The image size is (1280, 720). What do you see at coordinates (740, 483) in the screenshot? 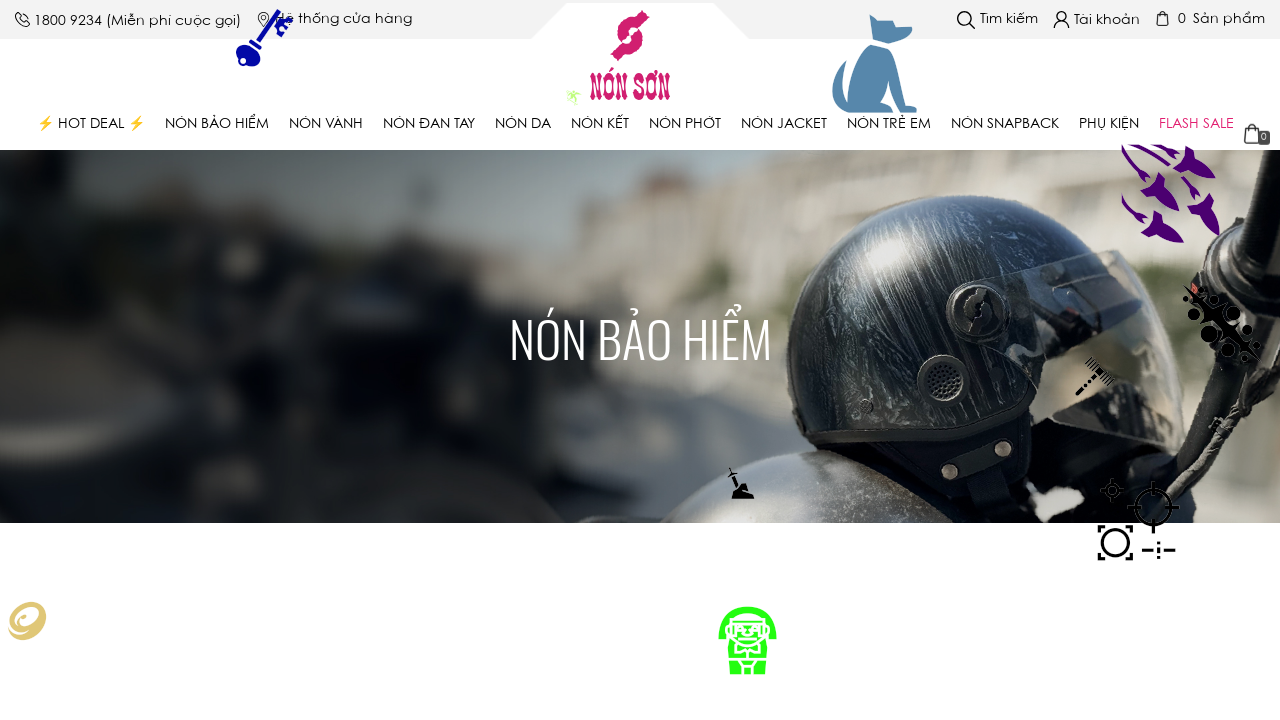
I see `access legendary or rare items` at bounding box center [740, 483].